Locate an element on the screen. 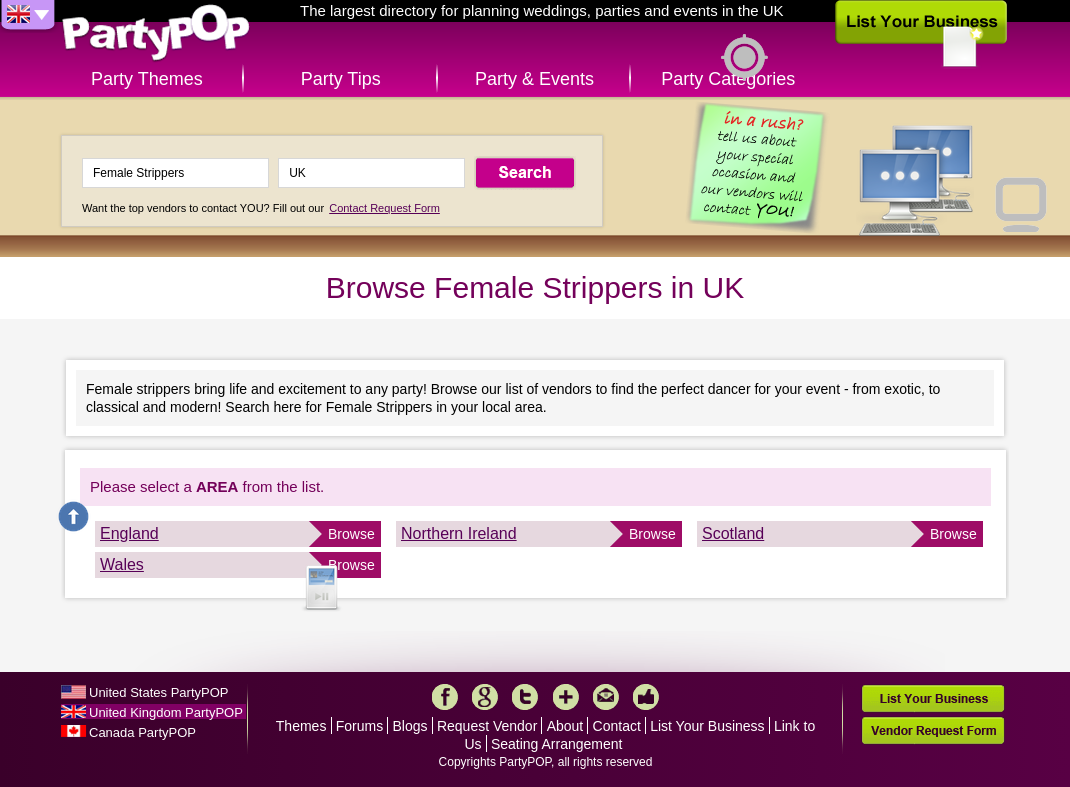 The width and height of the screenshot is (1070, 787). open media player application is located at coordinates (322, 588).